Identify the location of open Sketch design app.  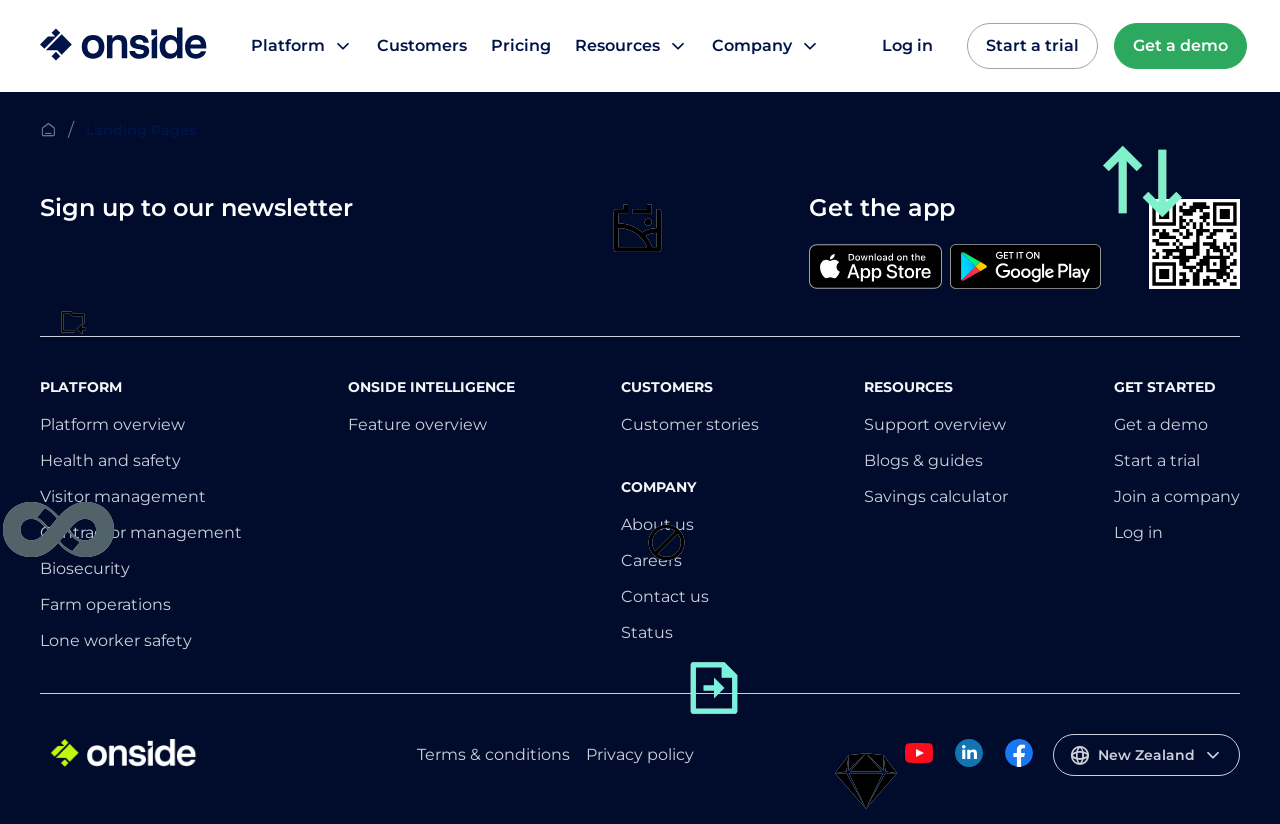
(866, 781).